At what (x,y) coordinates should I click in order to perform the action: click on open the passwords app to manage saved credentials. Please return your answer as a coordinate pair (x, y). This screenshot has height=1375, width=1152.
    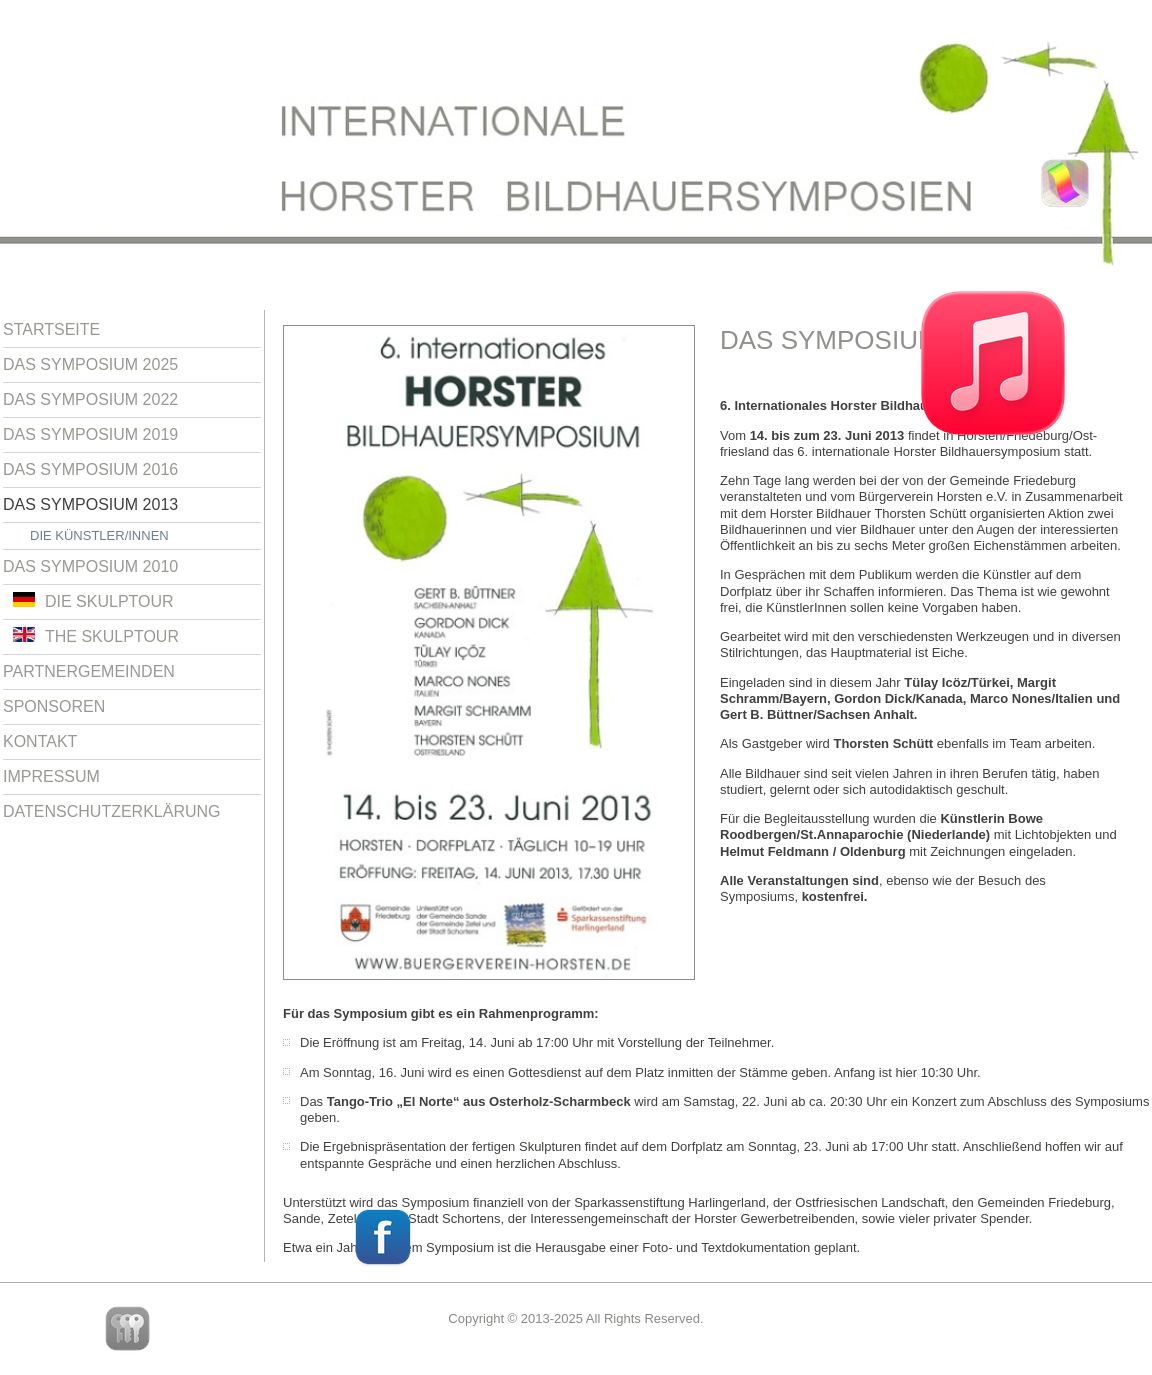
    Looking at the image, I should click on (127, 1328).